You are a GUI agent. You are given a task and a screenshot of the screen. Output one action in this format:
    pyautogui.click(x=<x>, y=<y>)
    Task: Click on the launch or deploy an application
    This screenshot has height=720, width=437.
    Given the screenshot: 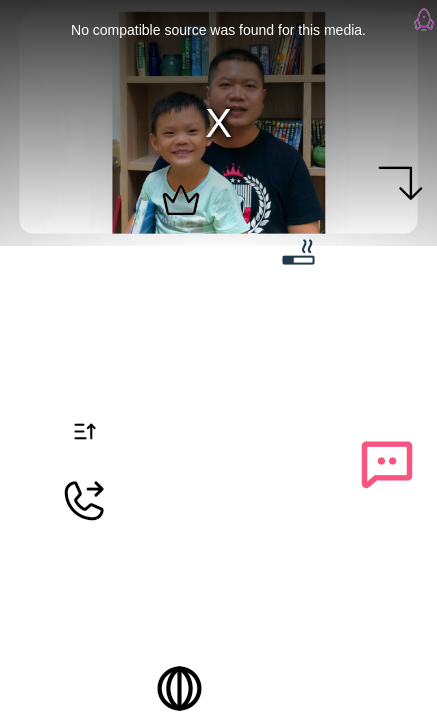 What is the action you would take?
    pyautogui.click(x=424, y=20)
    